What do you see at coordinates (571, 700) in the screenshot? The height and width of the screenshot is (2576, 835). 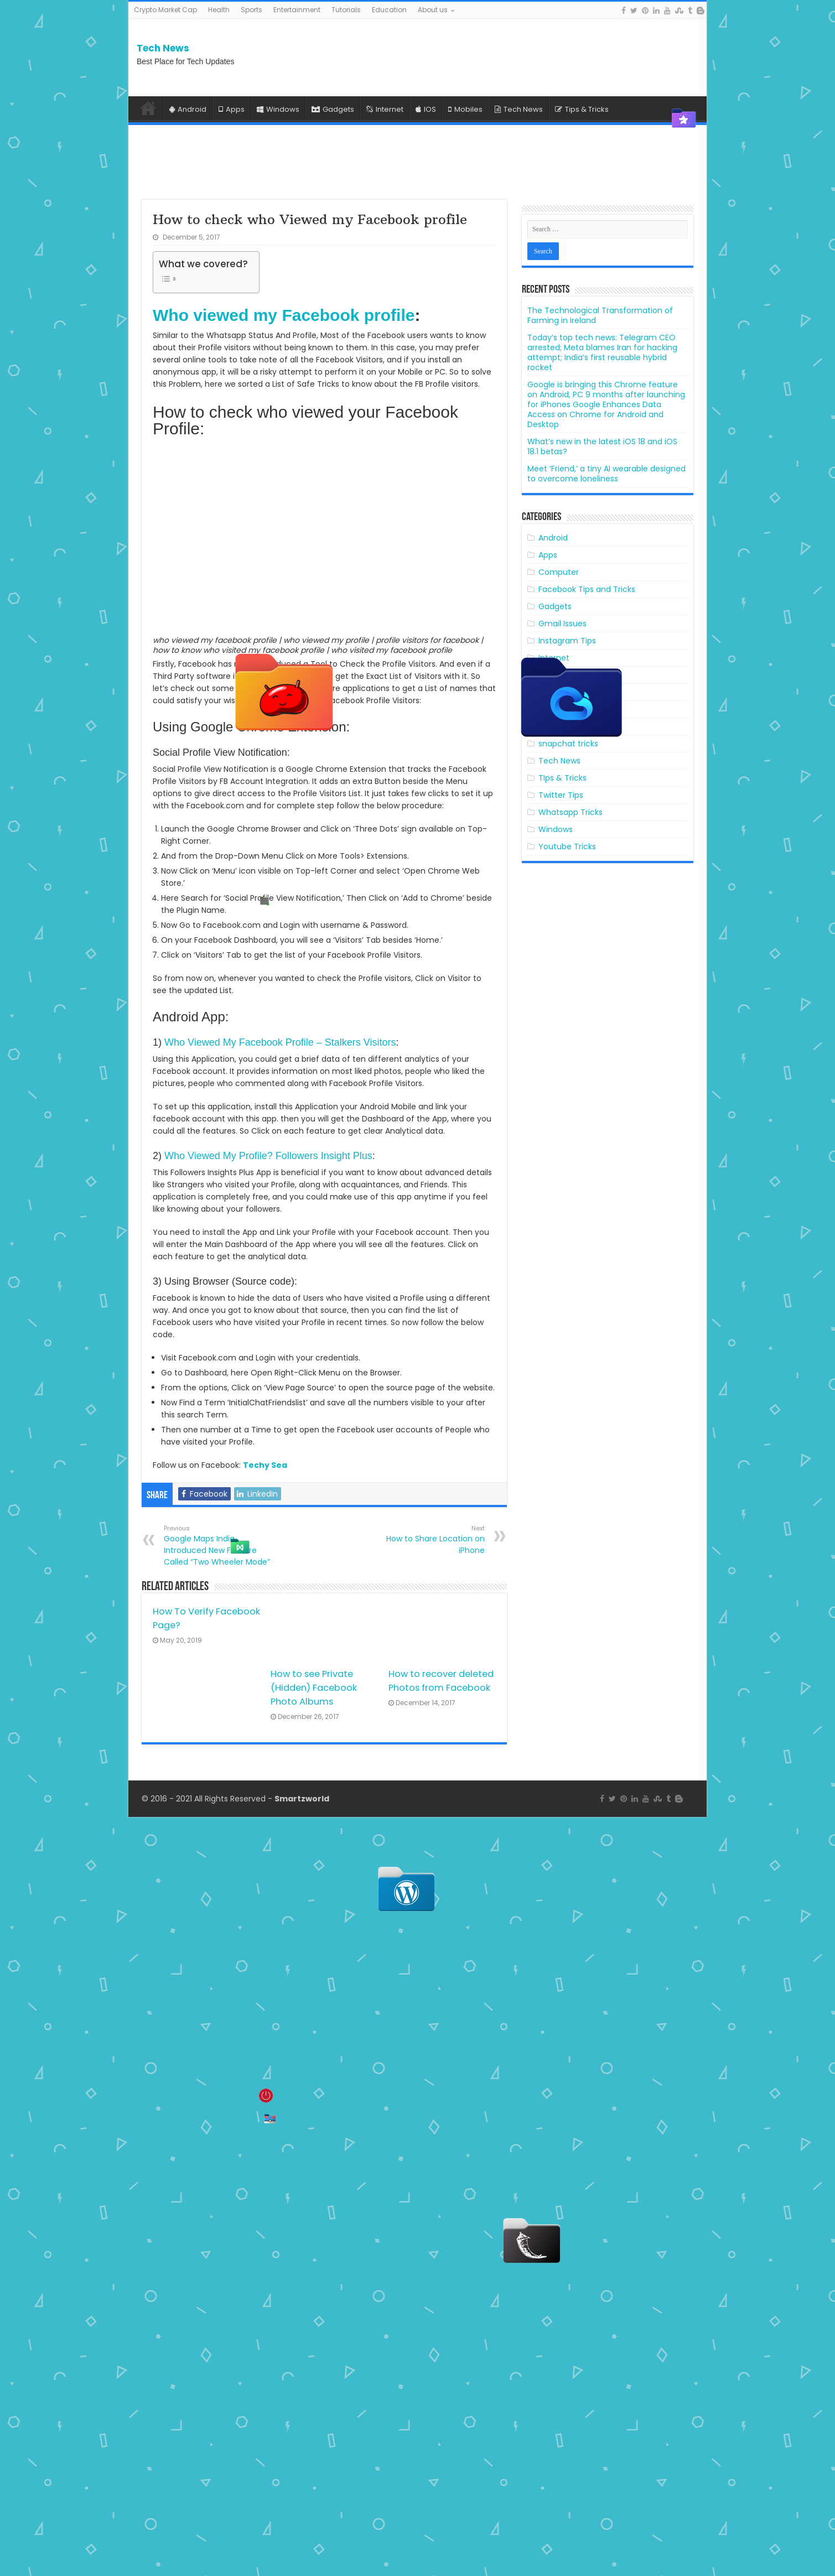 I see `open wondershare inclowdz cloud storage folder` at bounding box center [571, 700].